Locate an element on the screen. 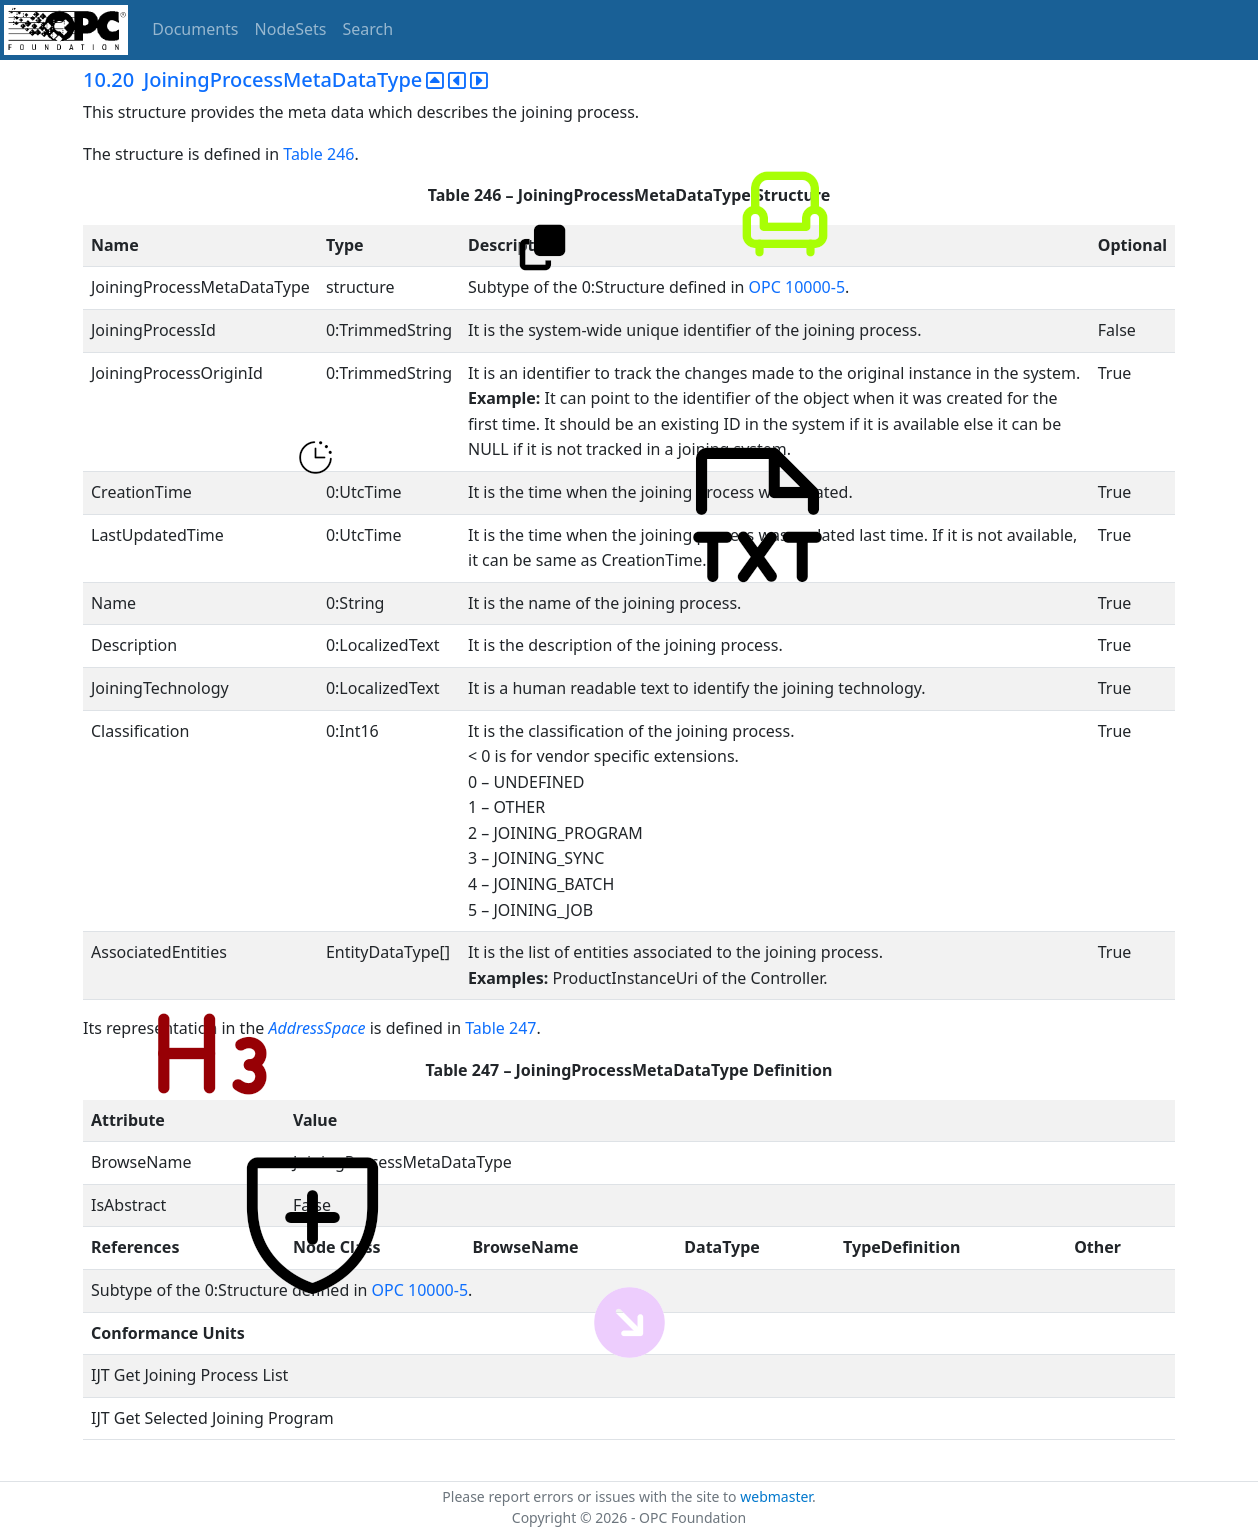  open a text file is located at coordinates (757, 520).